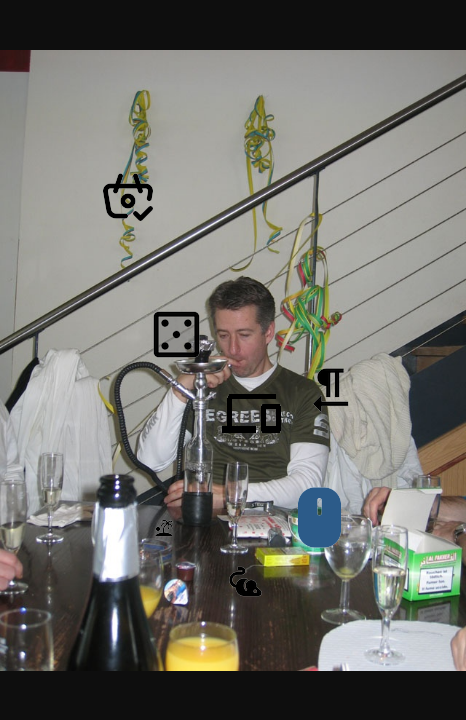  What do you see at coordinates (251, 413) in the screenshot?
I see `connect your phone to another device` at bounding box center [251, 413].